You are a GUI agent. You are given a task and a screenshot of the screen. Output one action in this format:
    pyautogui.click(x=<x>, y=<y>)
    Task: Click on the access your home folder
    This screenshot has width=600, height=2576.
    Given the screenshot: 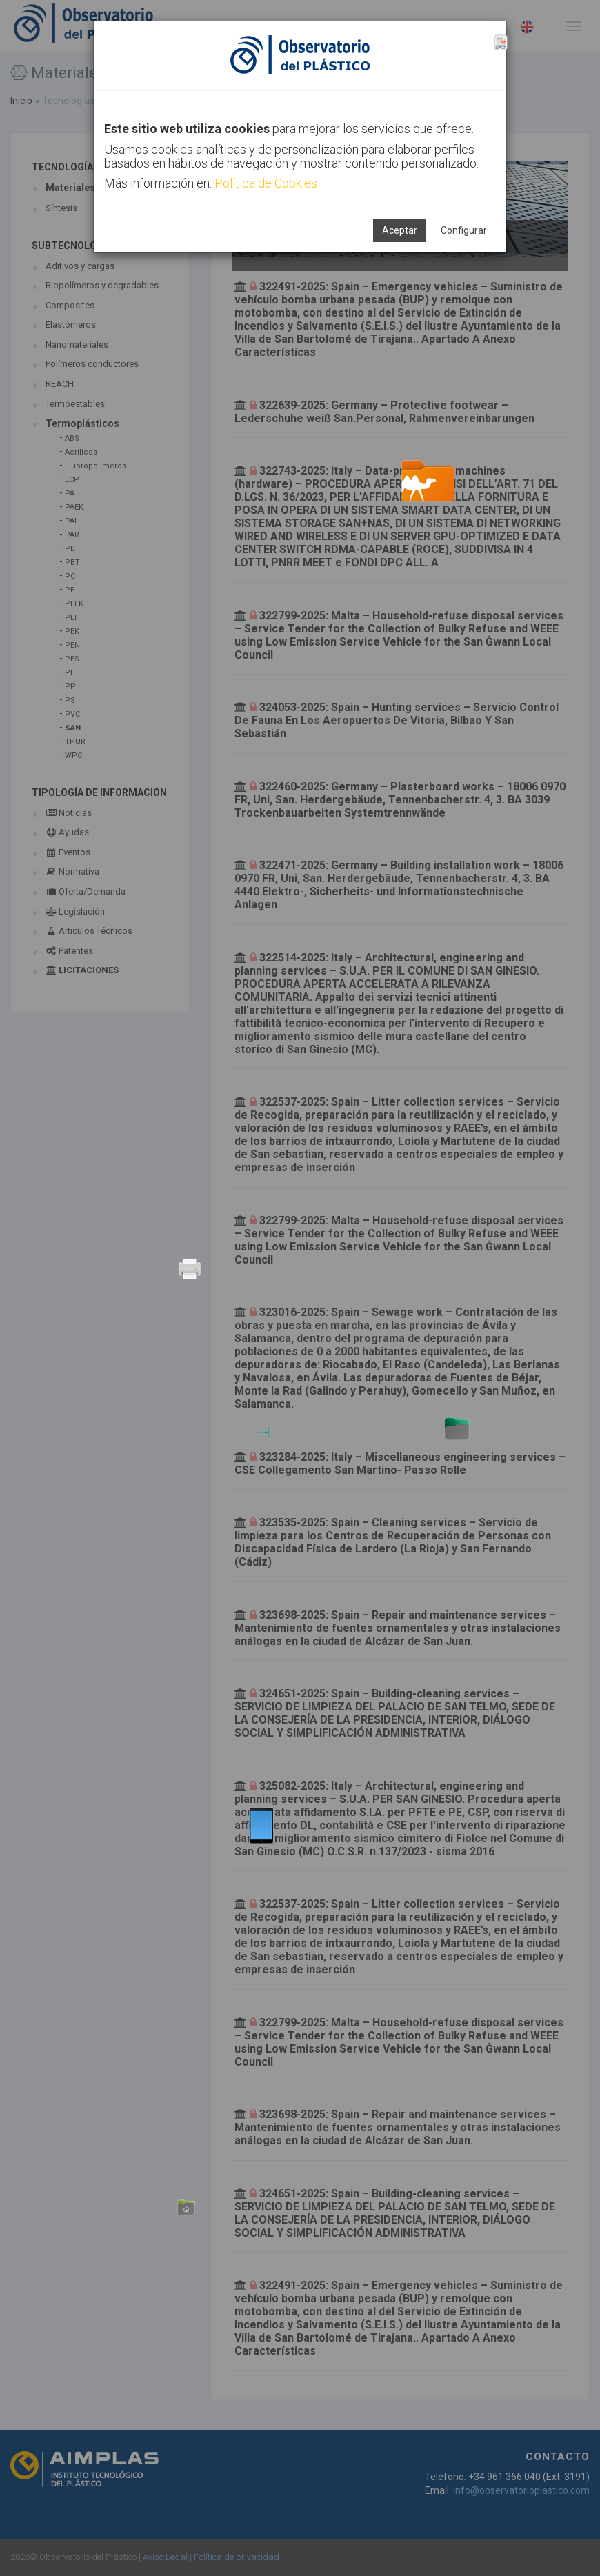 What is the action you would take?
    pyautogui.click(x=186, y=2208)
    